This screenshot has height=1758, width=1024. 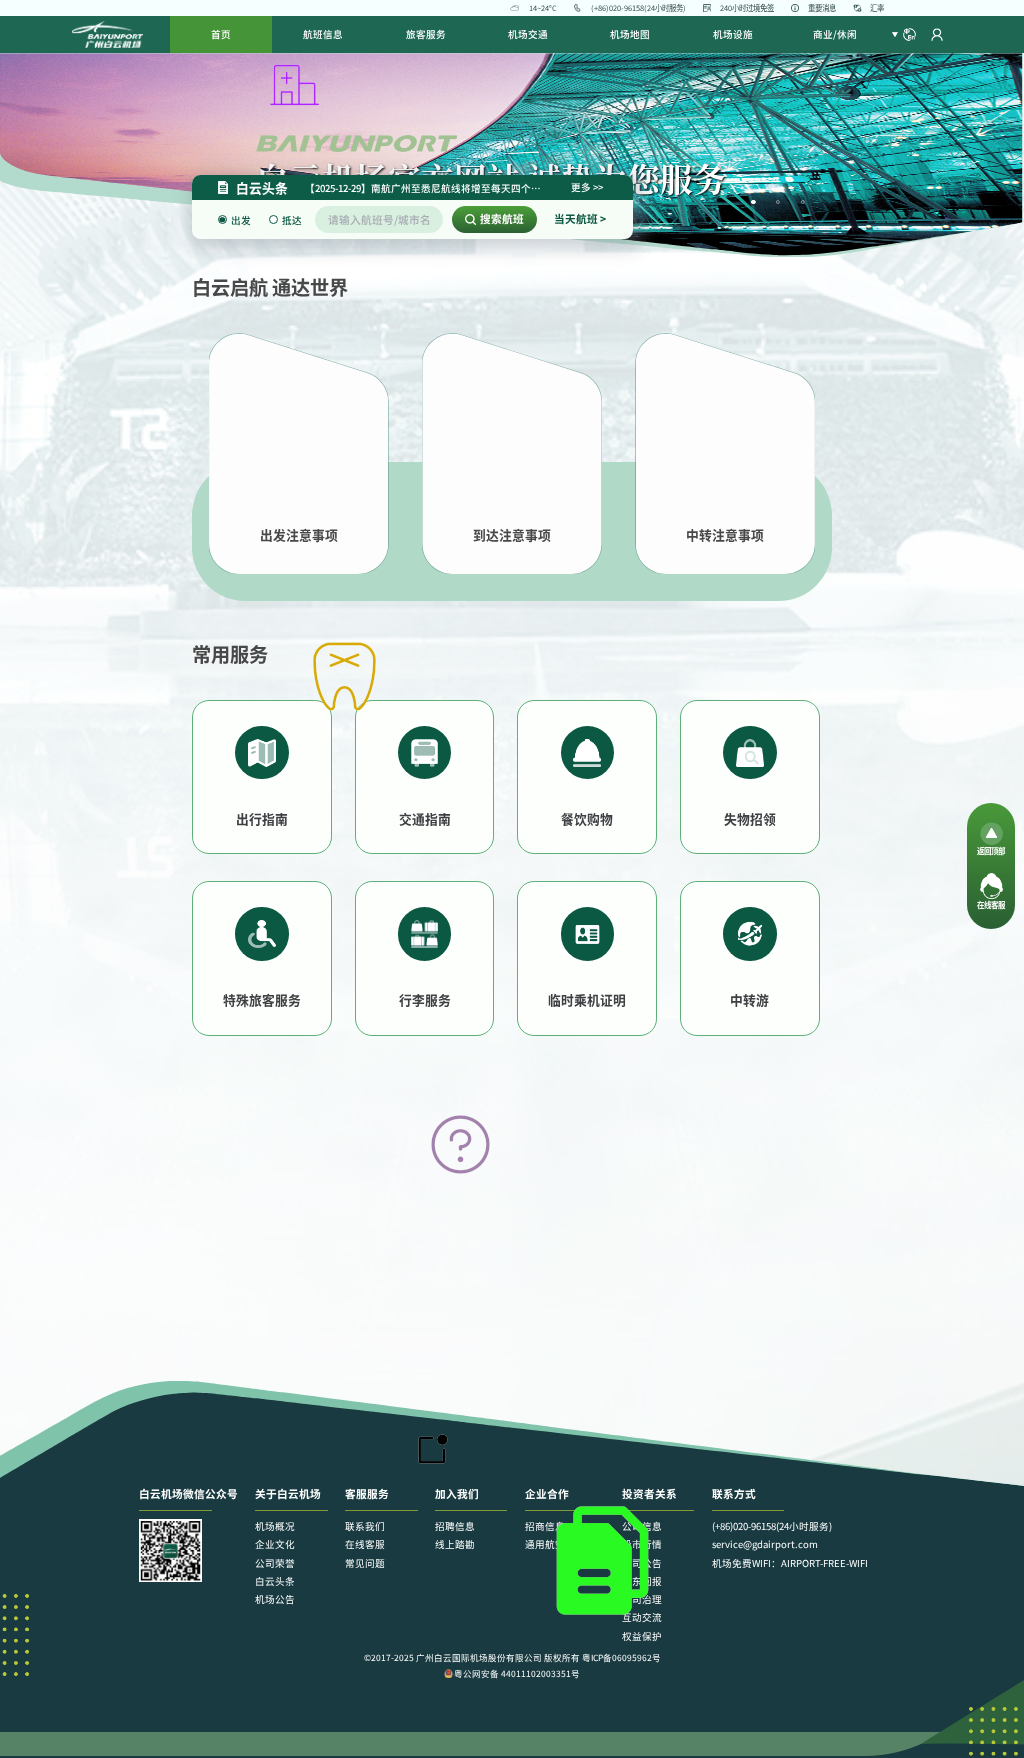 I want to click on access dental or oral health features, so click(x=344, y=676).